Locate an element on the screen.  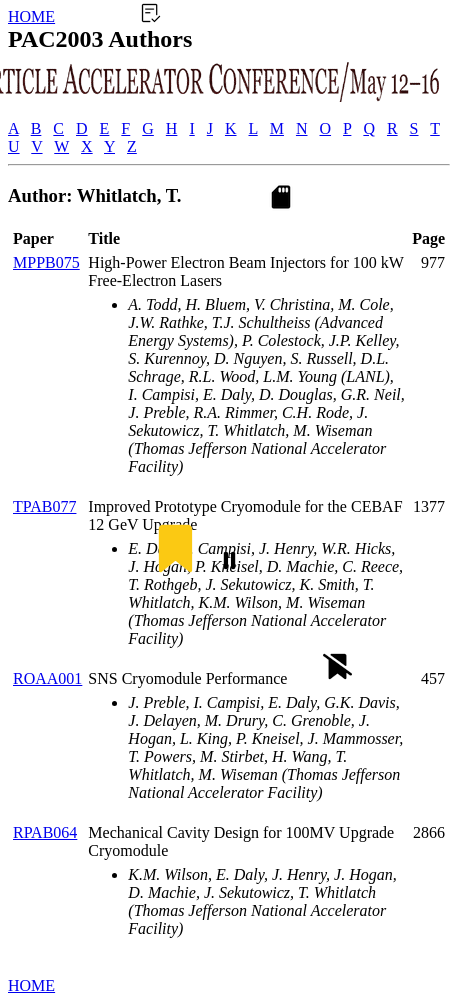
indicates a saved or bookmarked item is located at coordinates (175, 548).